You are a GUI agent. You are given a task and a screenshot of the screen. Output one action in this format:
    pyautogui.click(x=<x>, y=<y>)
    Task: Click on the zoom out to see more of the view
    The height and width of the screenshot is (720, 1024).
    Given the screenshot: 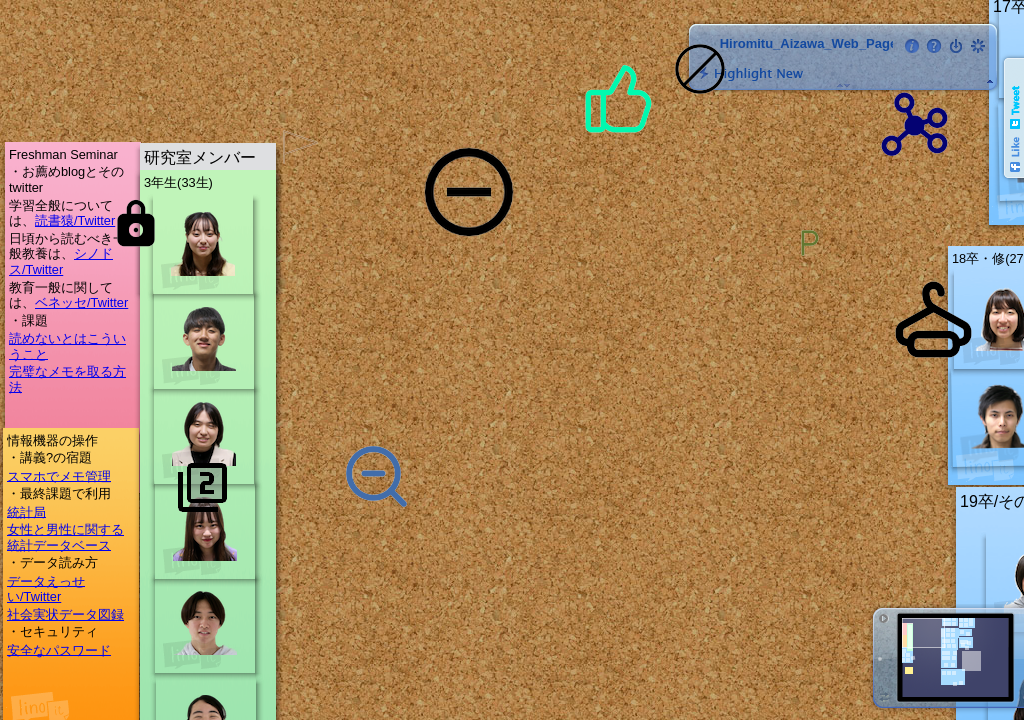 What is the action you would take?
    pyautogui.click(x=376, y=476)
    